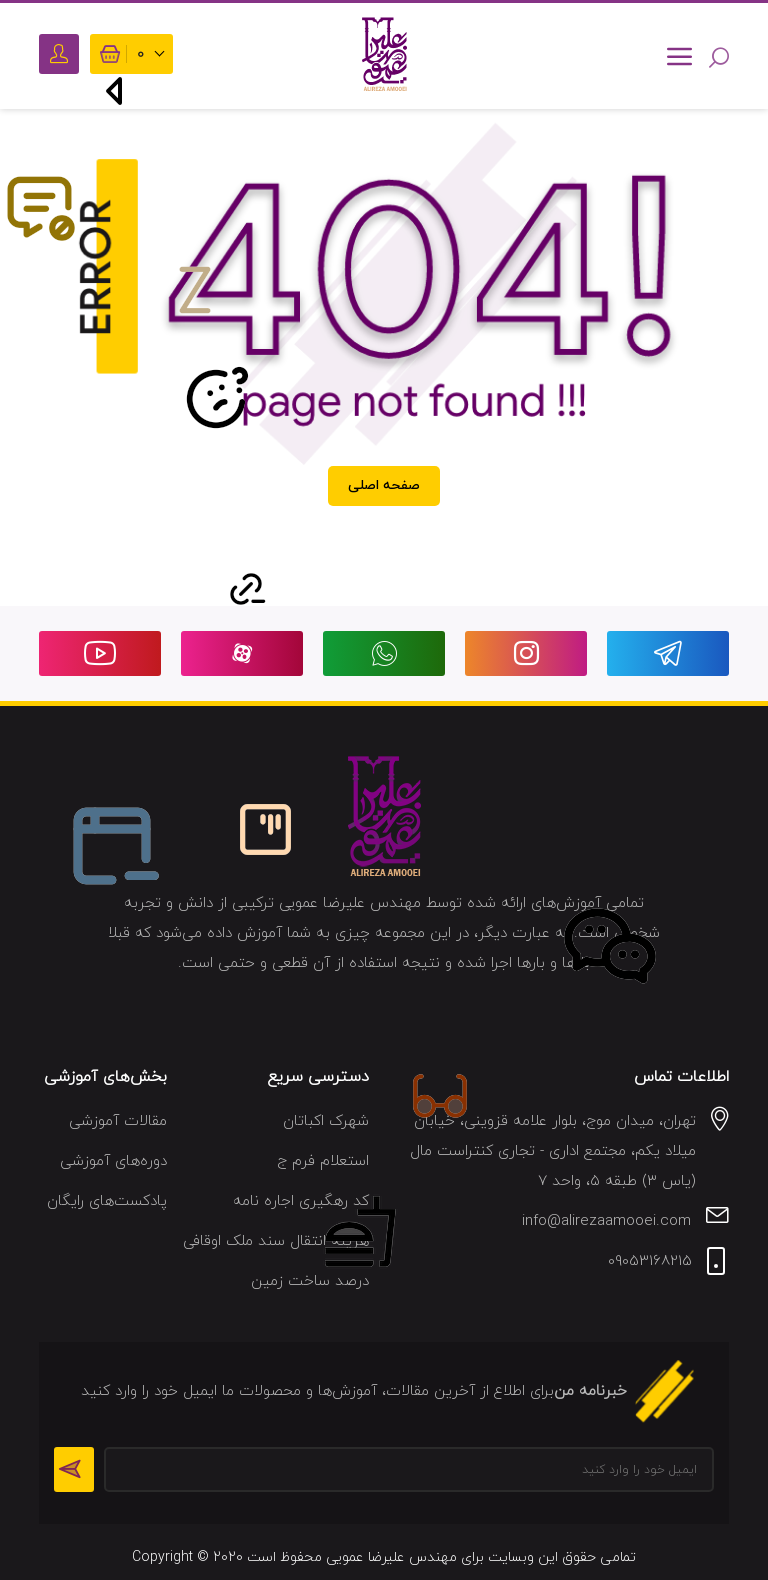 Image resolution: width=768 pixels, height=1580 pixels. I want to click on open WeChat messaging app, so click(610, 946).